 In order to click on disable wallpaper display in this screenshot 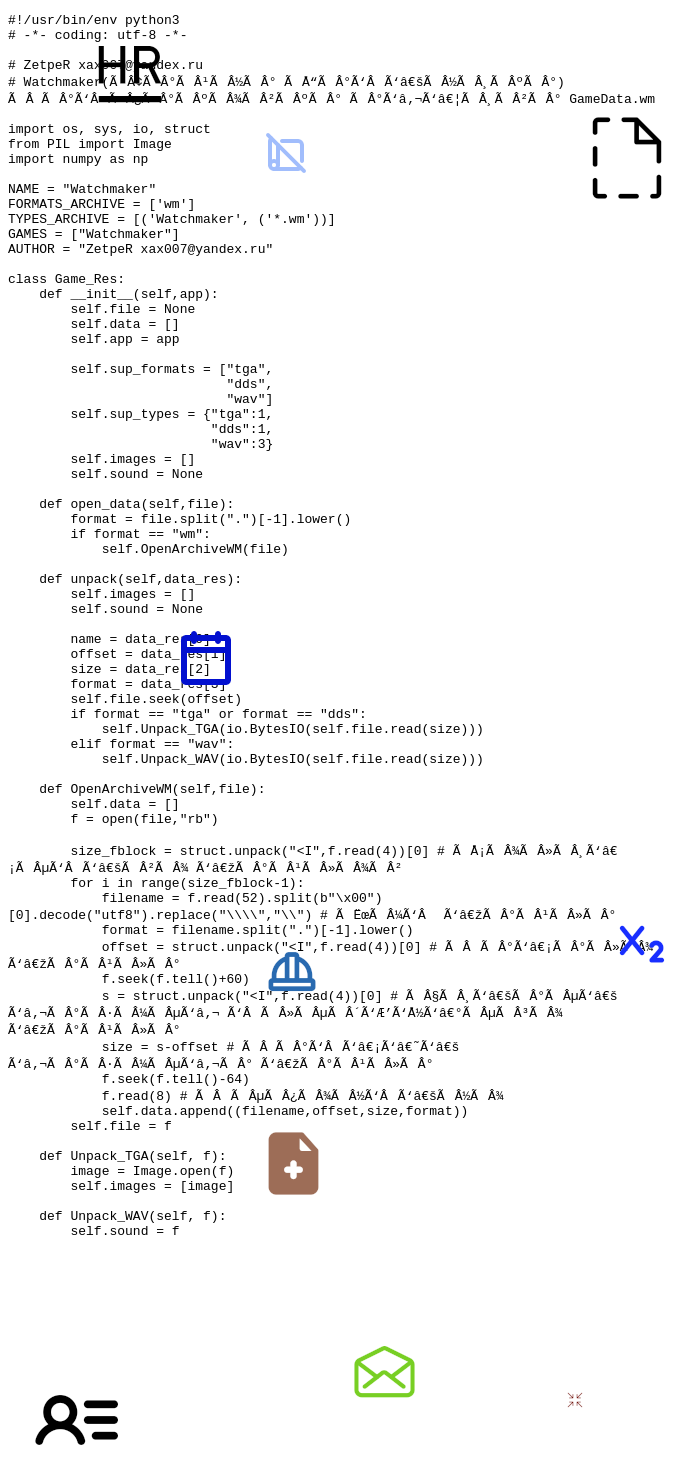, I will do `click(286, 153)`.